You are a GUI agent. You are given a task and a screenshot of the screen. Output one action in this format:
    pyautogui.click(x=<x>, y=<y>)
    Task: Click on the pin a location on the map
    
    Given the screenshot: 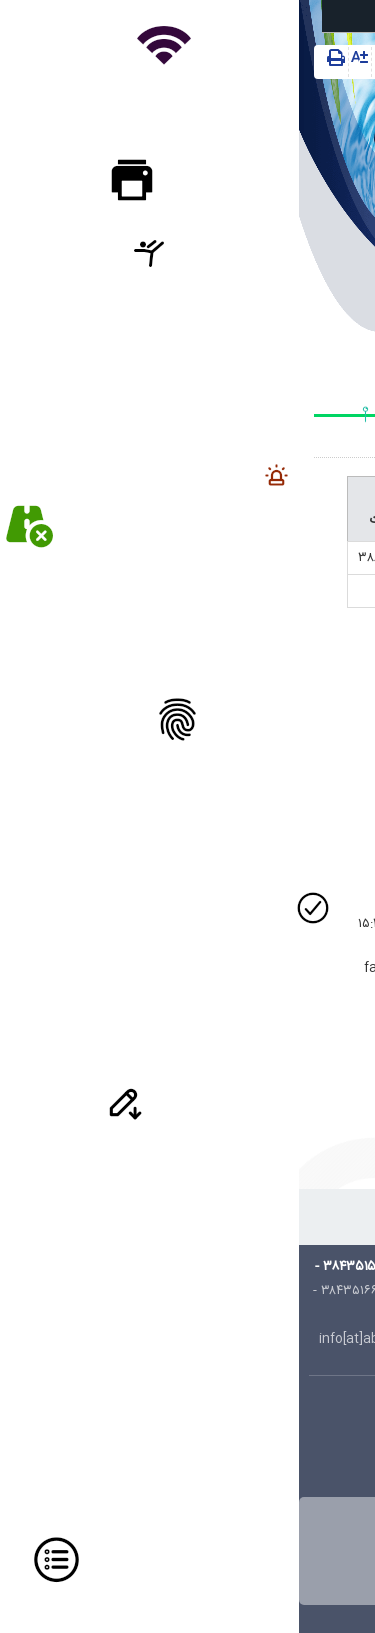 What is the action you would take?
    pyautogui.click(x=365, y=414)
    